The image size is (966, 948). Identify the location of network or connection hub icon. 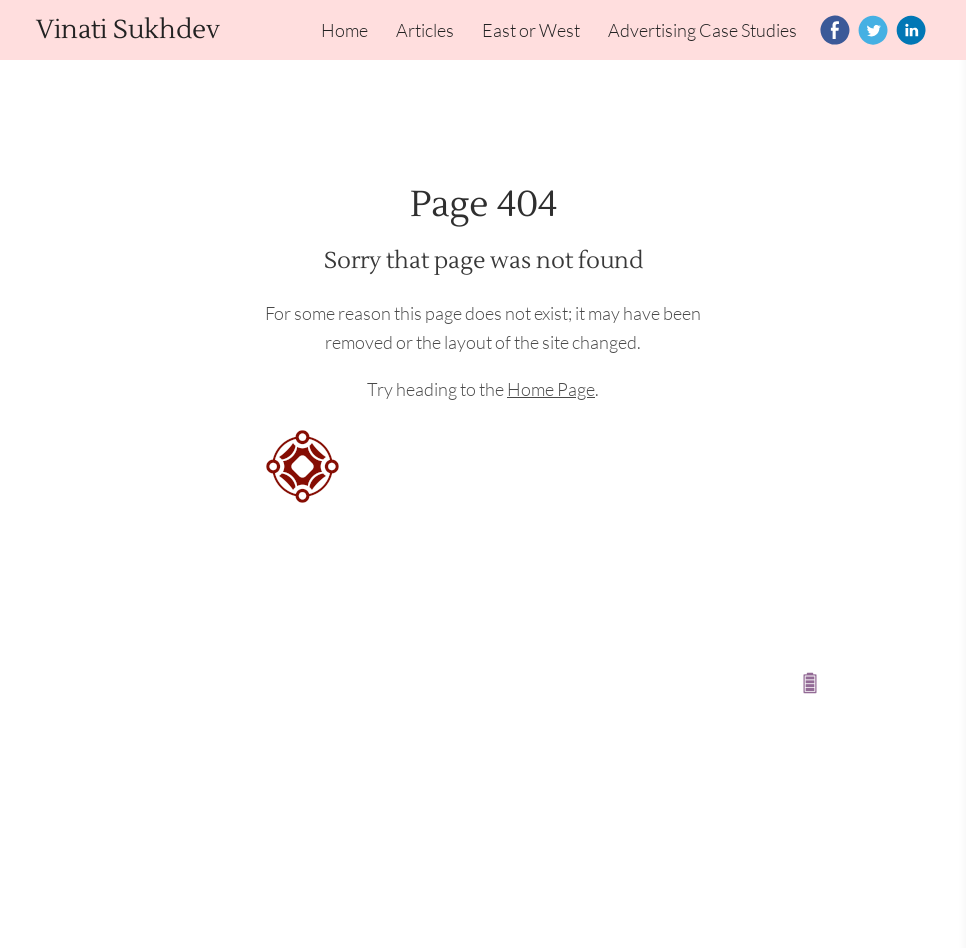
(302, 466).